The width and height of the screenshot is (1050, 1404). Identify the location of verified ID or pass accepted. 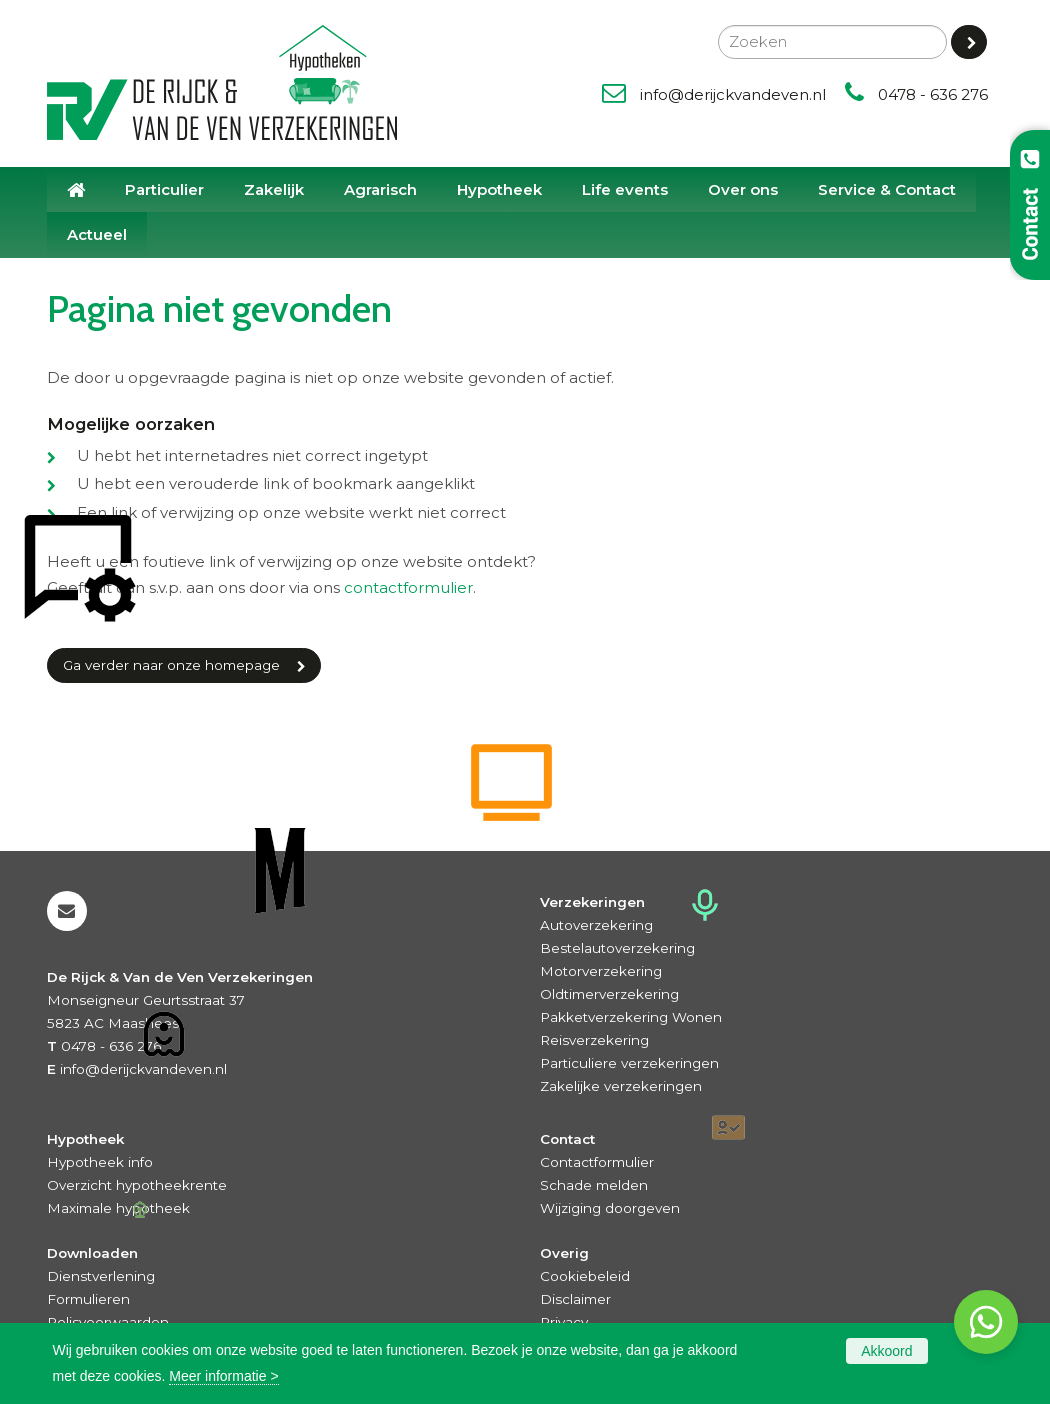
(728, 1127).